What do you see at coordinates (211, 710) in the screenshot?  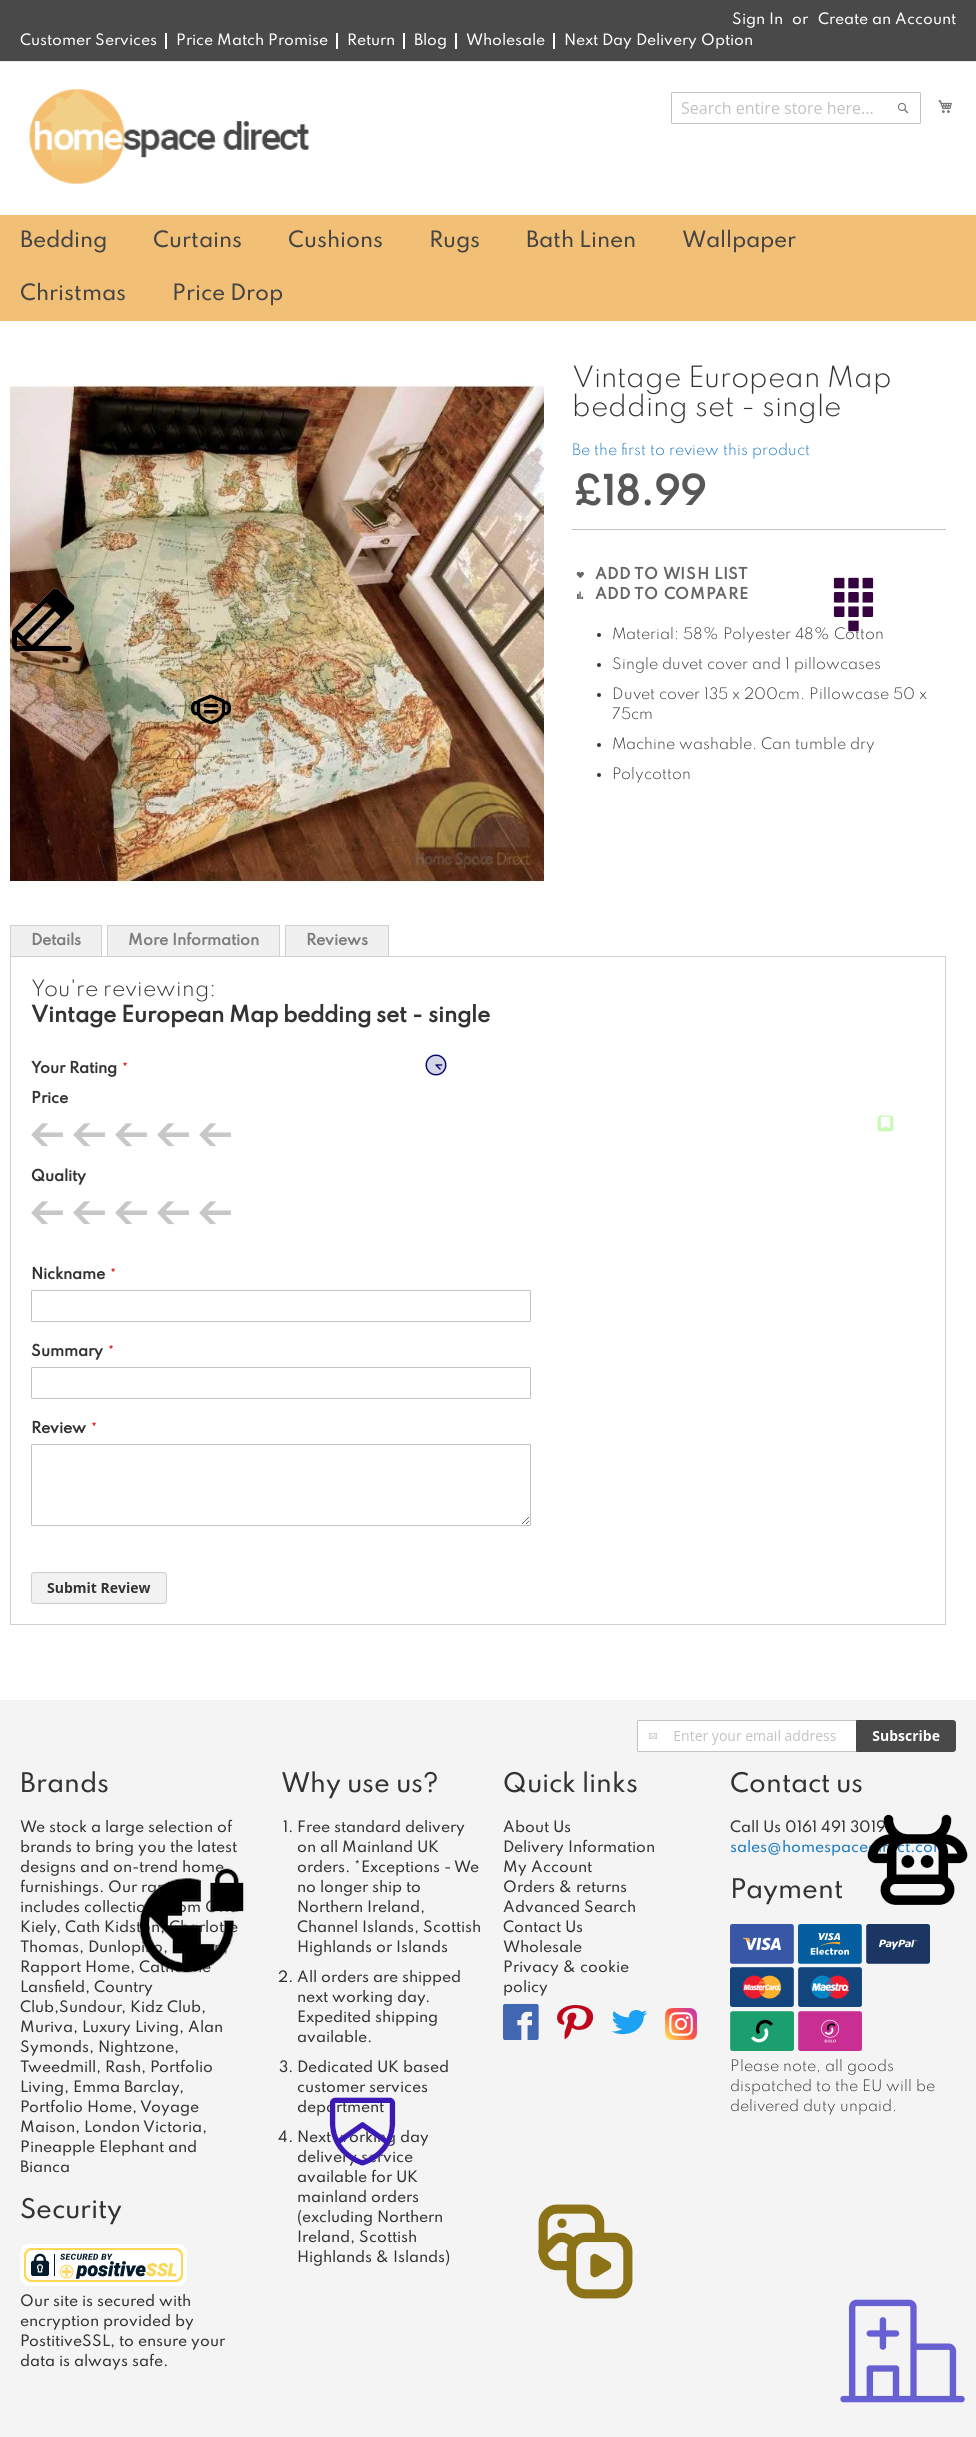 I see `indicates mask required or health safety guidelines` at bounding box center [211, 710].